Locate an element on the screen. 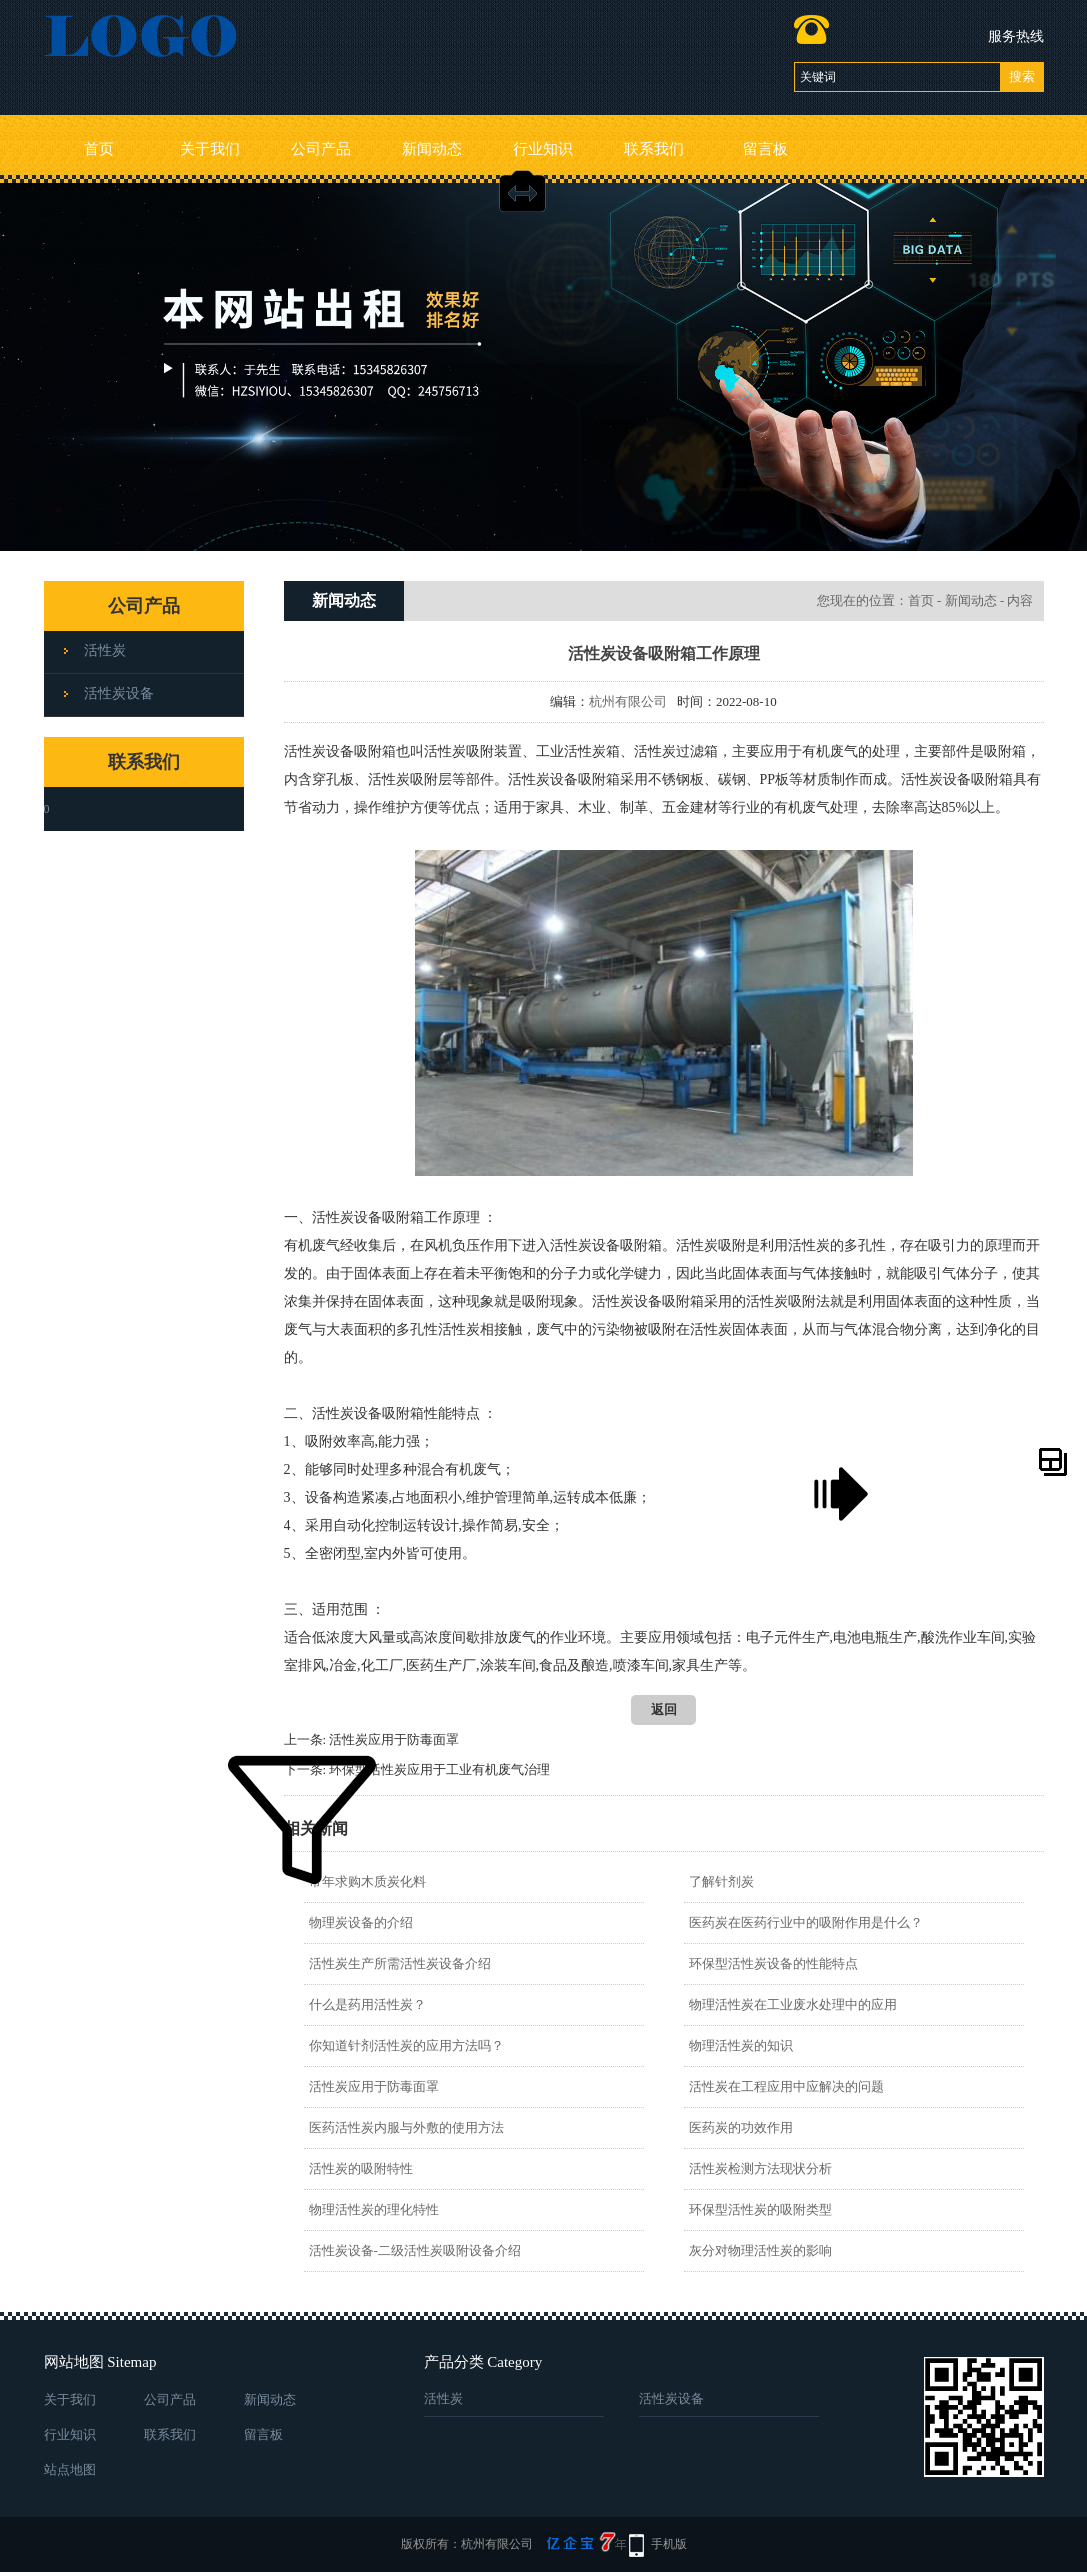 This screenshot has height=2572, width=1087. skip forward or advance multiple steps is located at coordinates (839, 1494).